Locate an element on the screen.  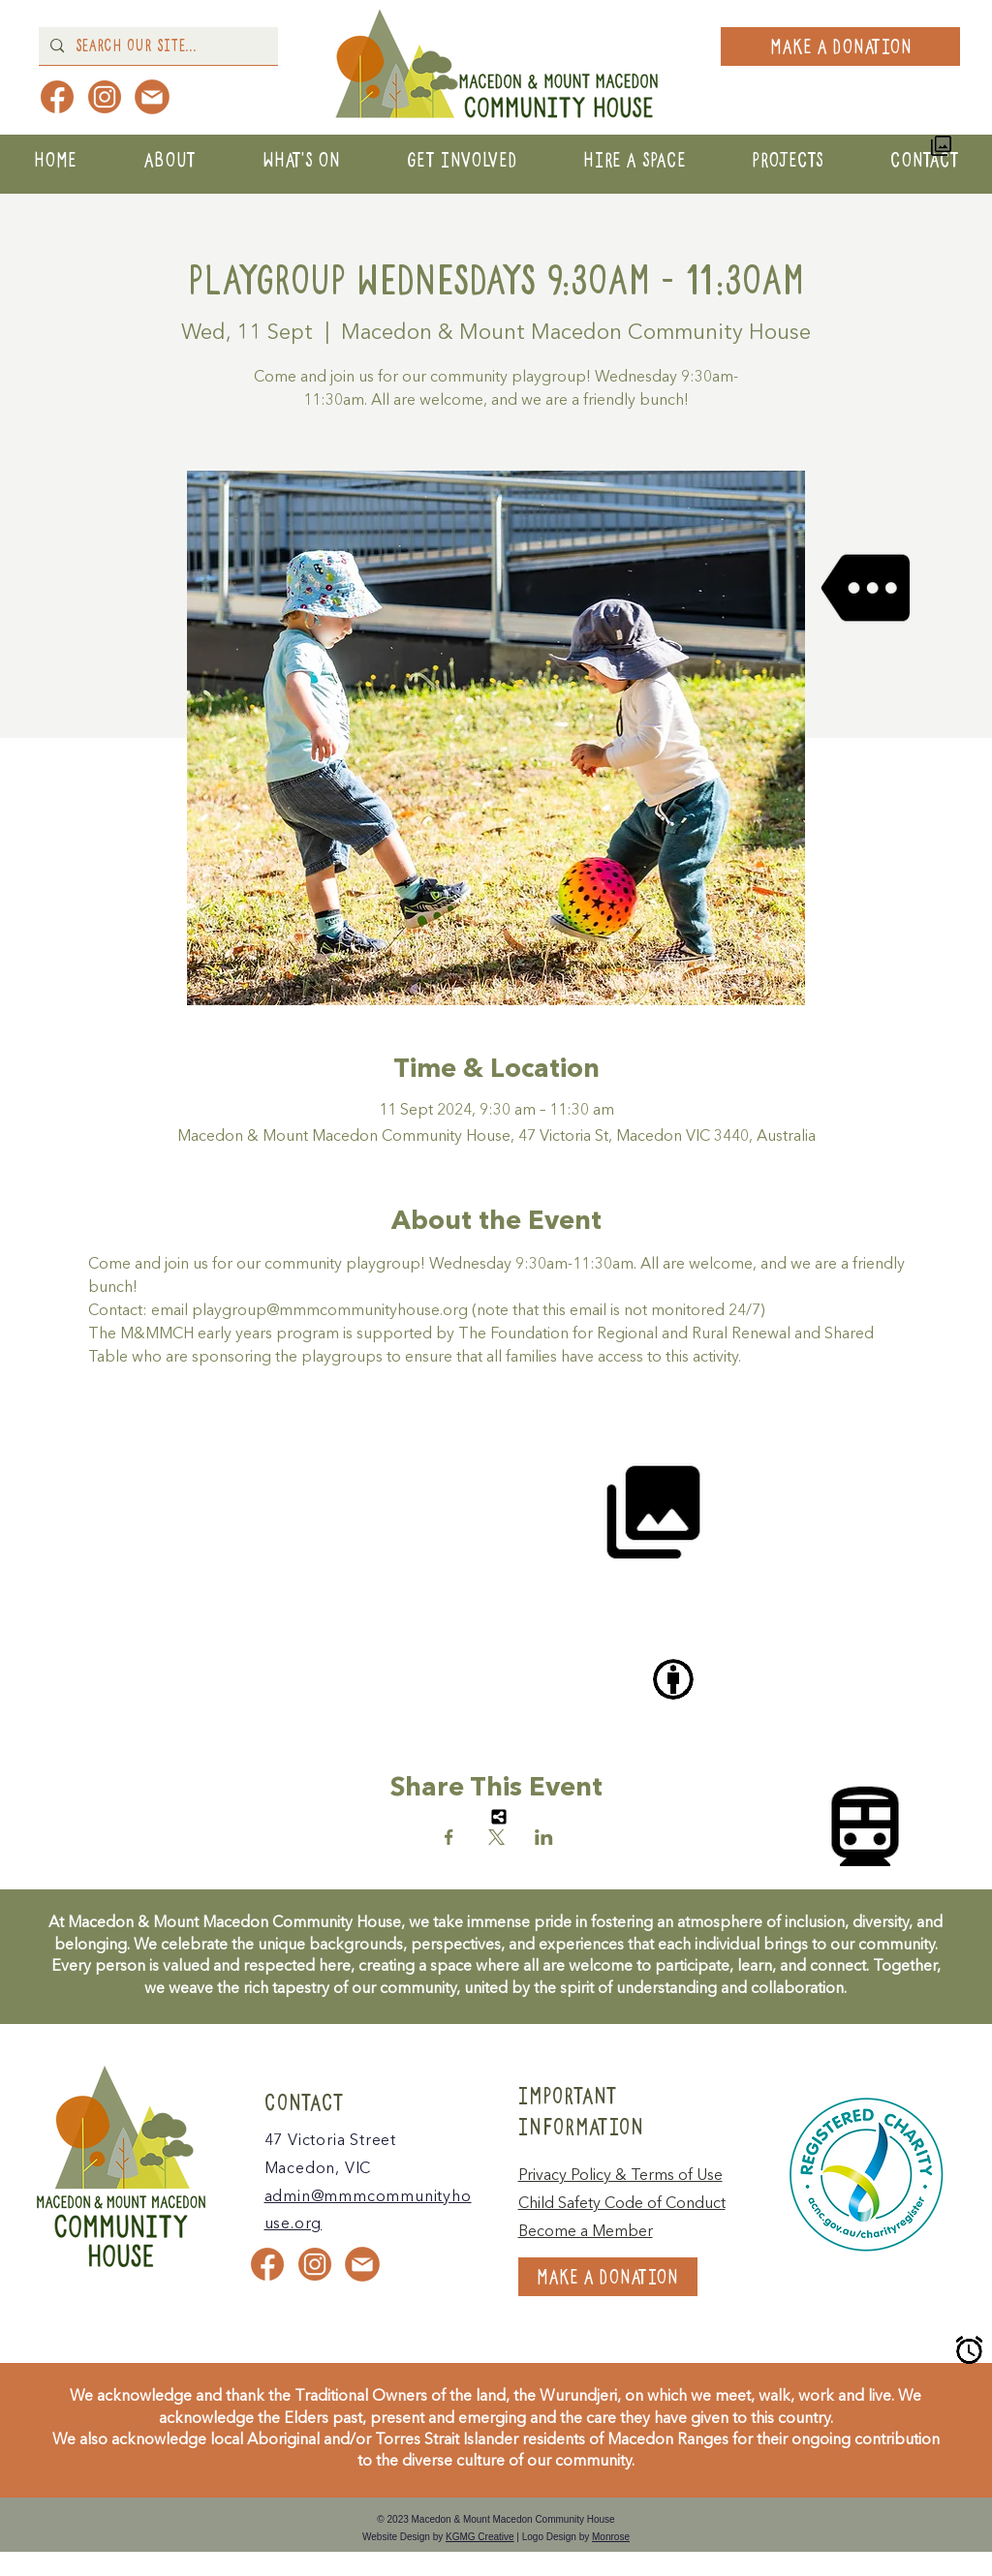
view photo collections or albums is located at coordinates (653, 1512).